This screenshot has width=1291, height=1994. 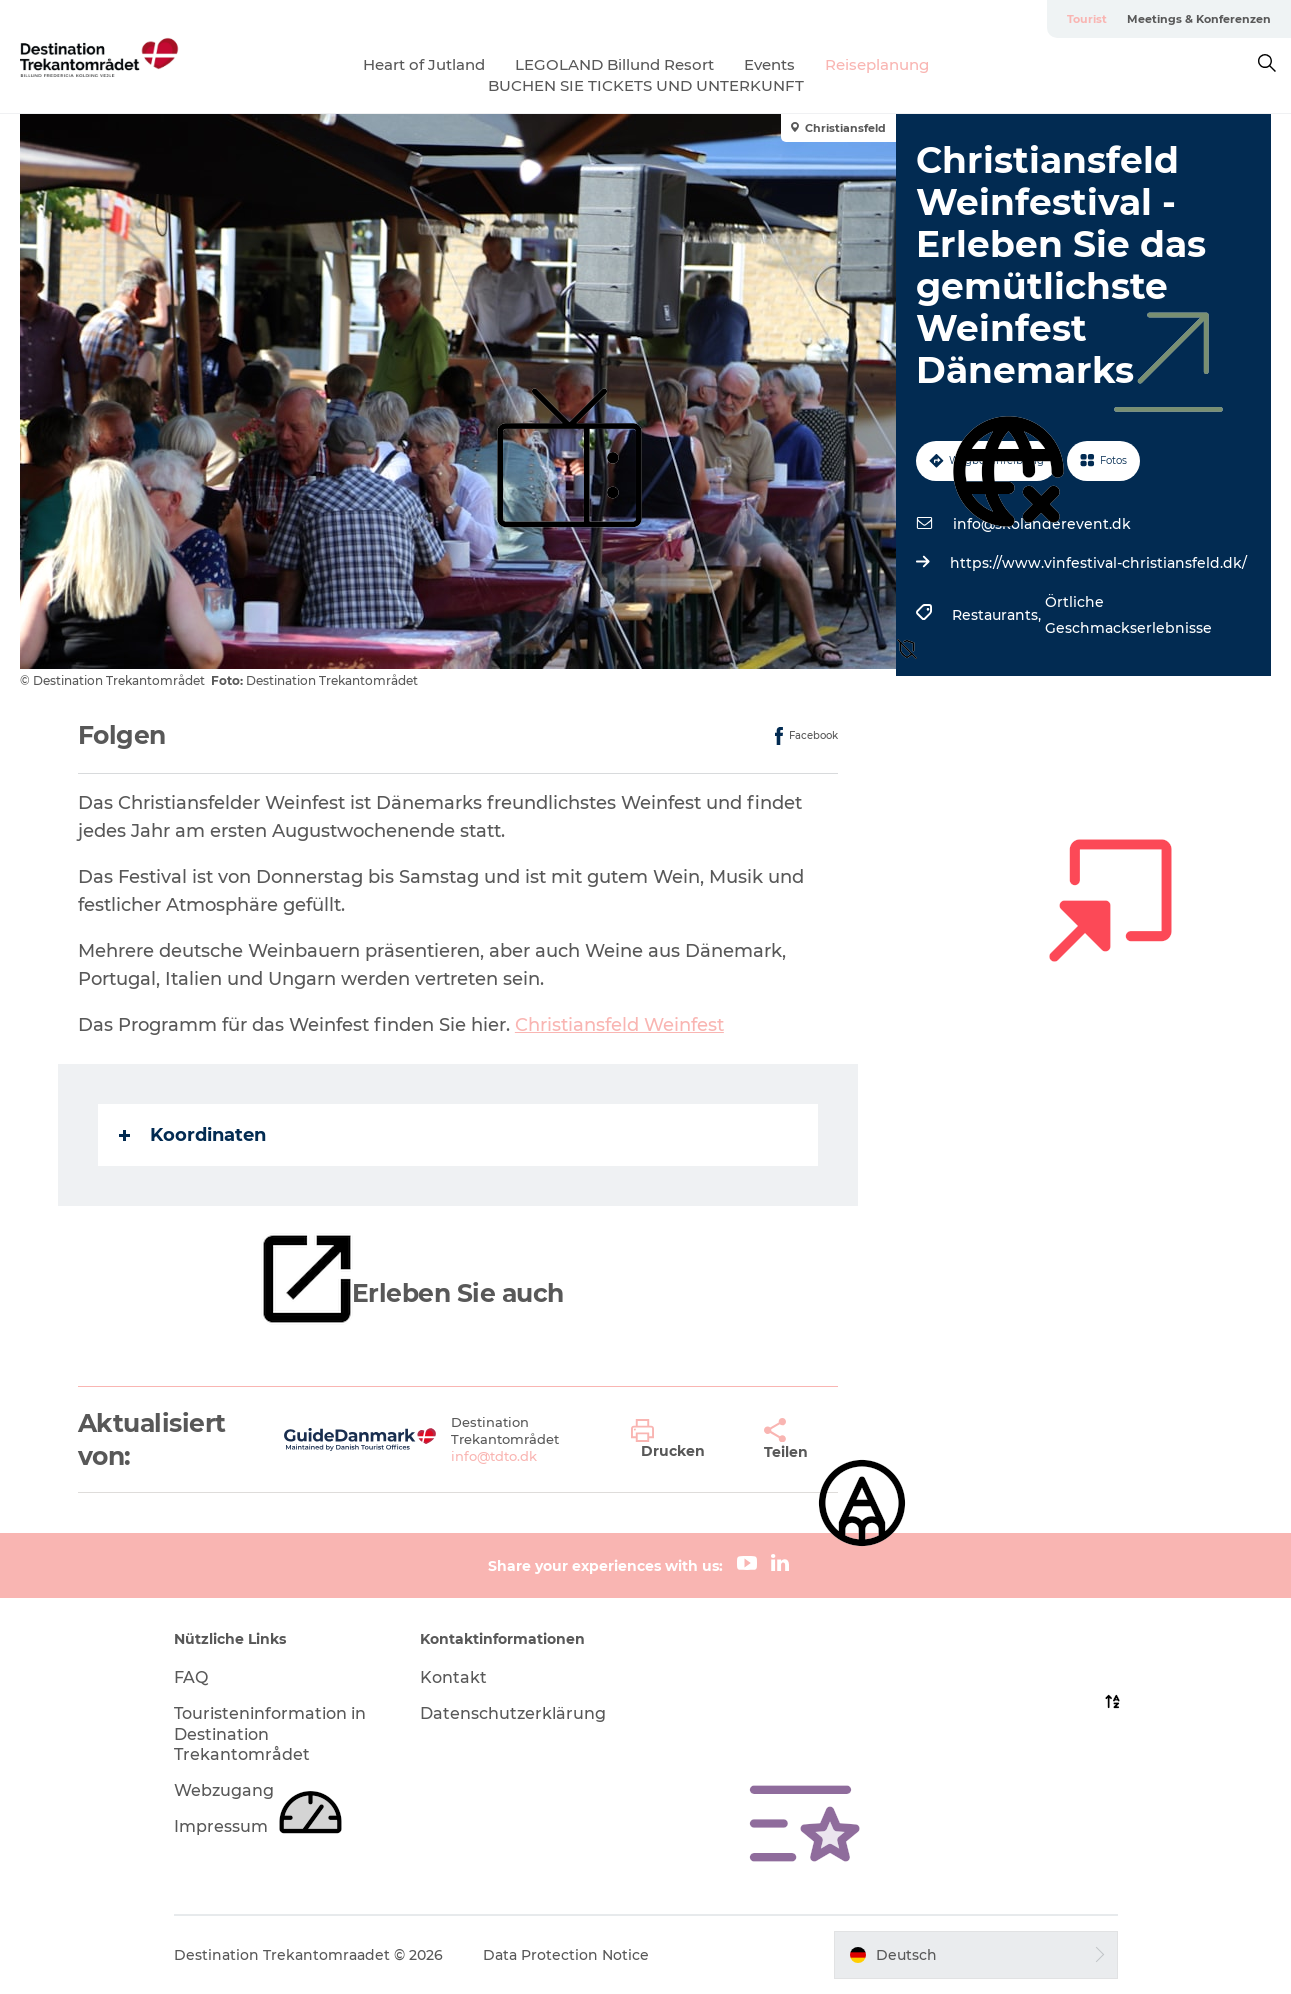 I want to click on view your favorites list, so click(x=800, y=1823).